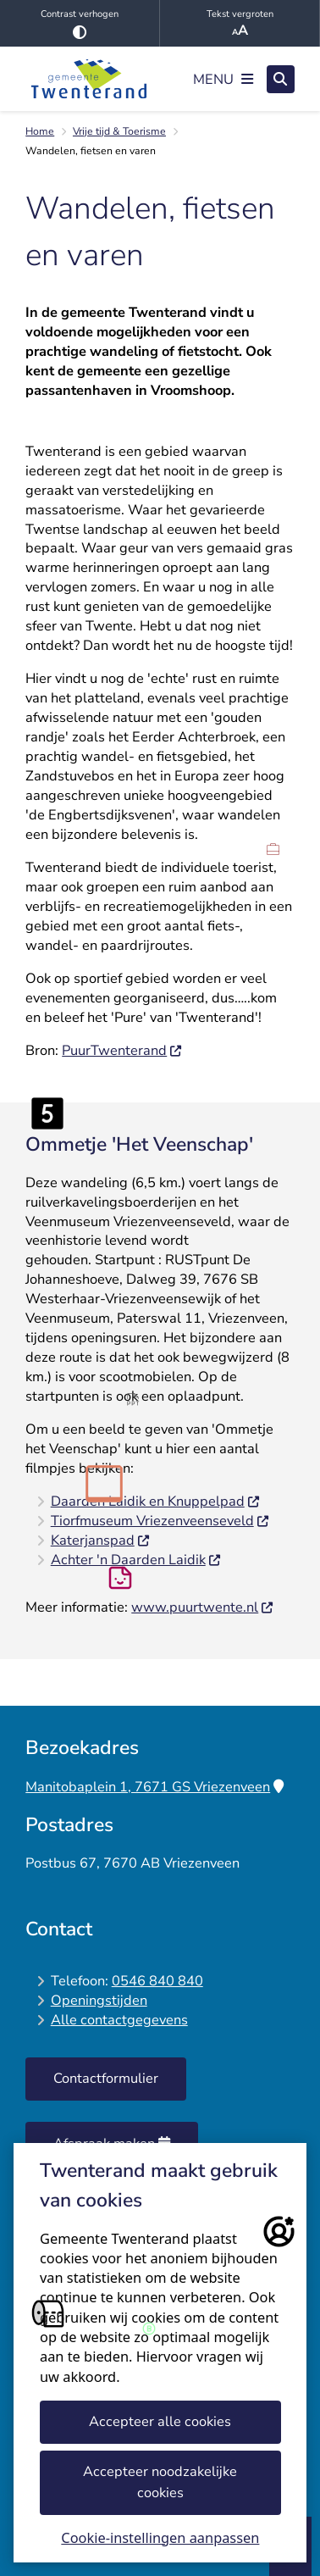 This screenshot has width=320, height=2576. Describe the element at coordinates (279, 2231) in the screenshot. I see `access user profile settings` at that location.